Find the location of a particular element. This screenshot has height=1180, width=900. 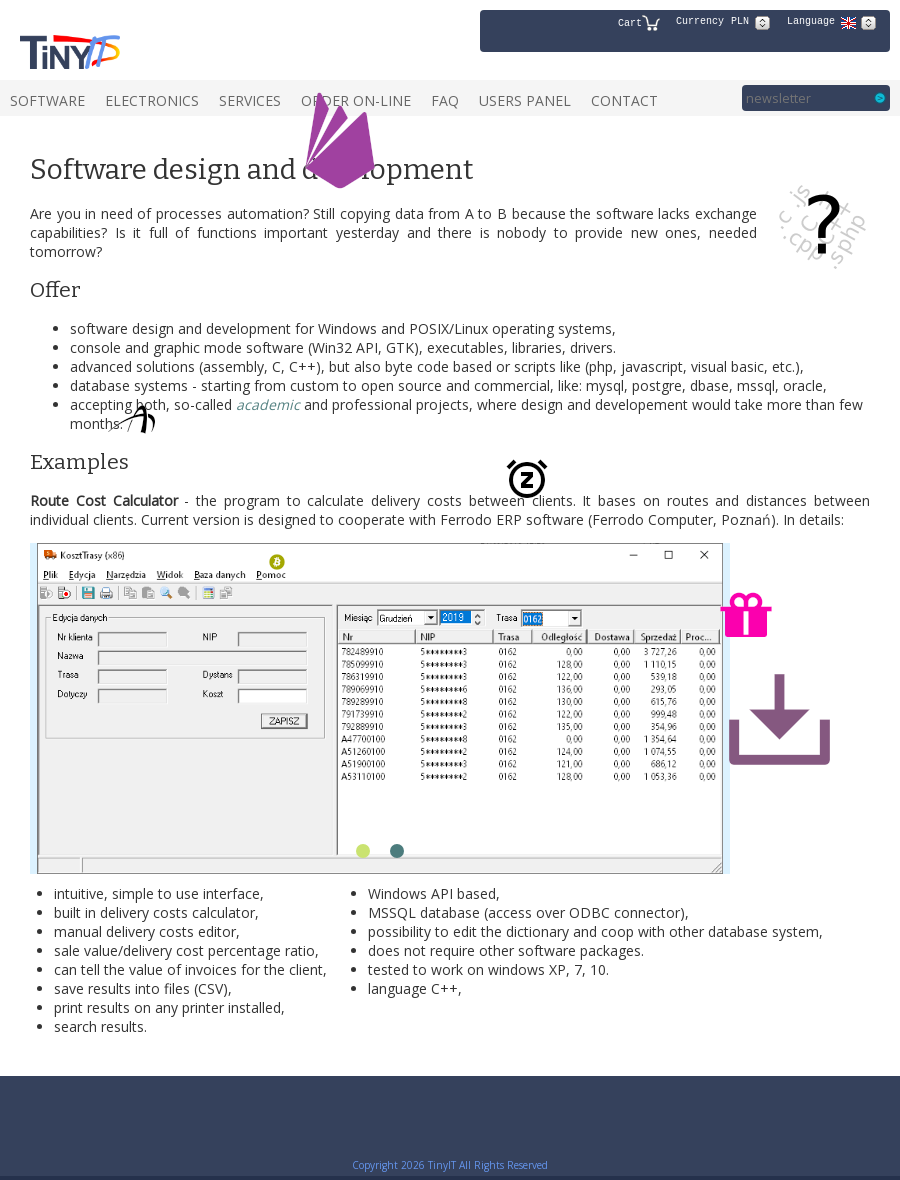

download a file to your device is located at coordinates (779, 719).